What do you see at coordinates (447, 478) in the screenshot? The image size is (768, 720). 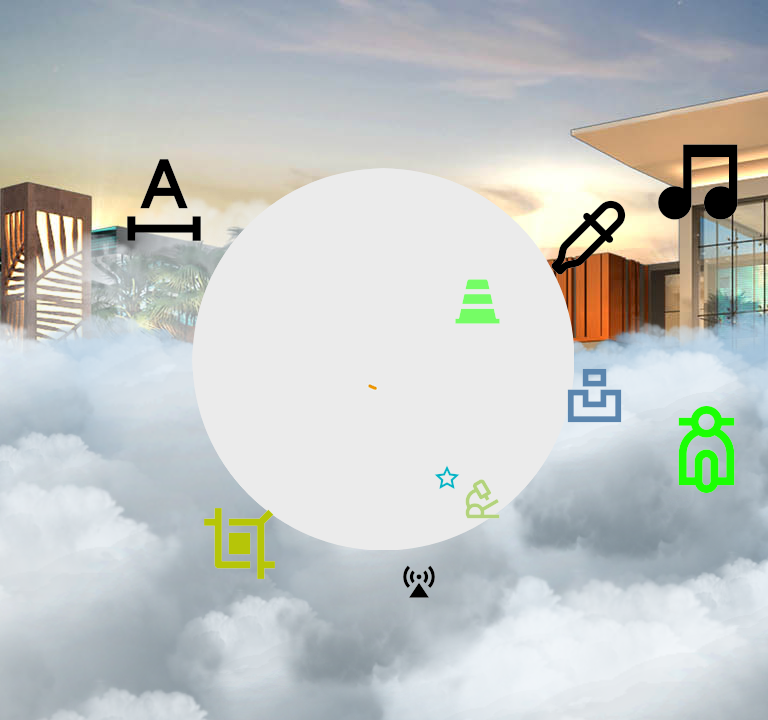 I see `add item to favorites` at bounding box center [447, 478].